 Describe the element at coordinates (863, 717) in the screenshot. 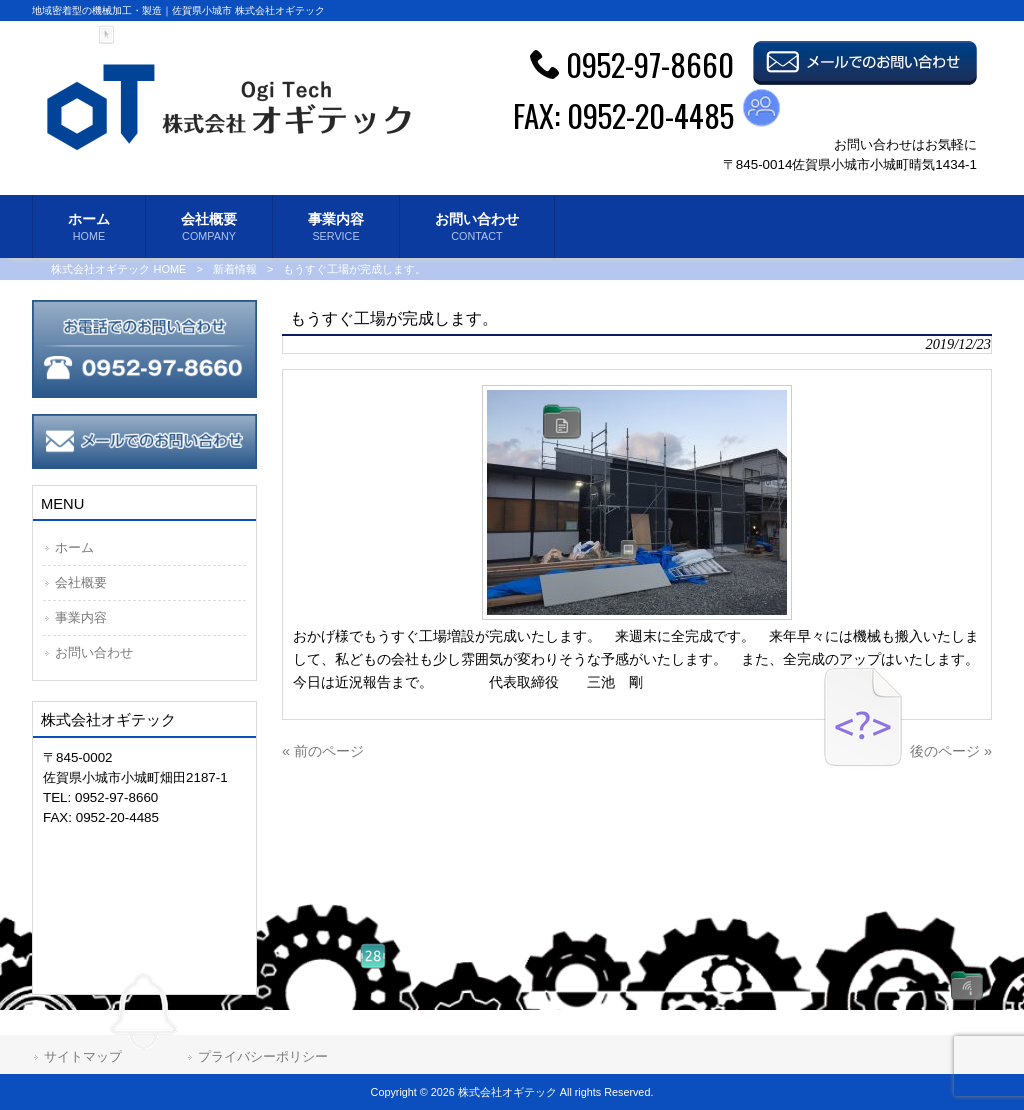

I see `a php source code file` at that location.